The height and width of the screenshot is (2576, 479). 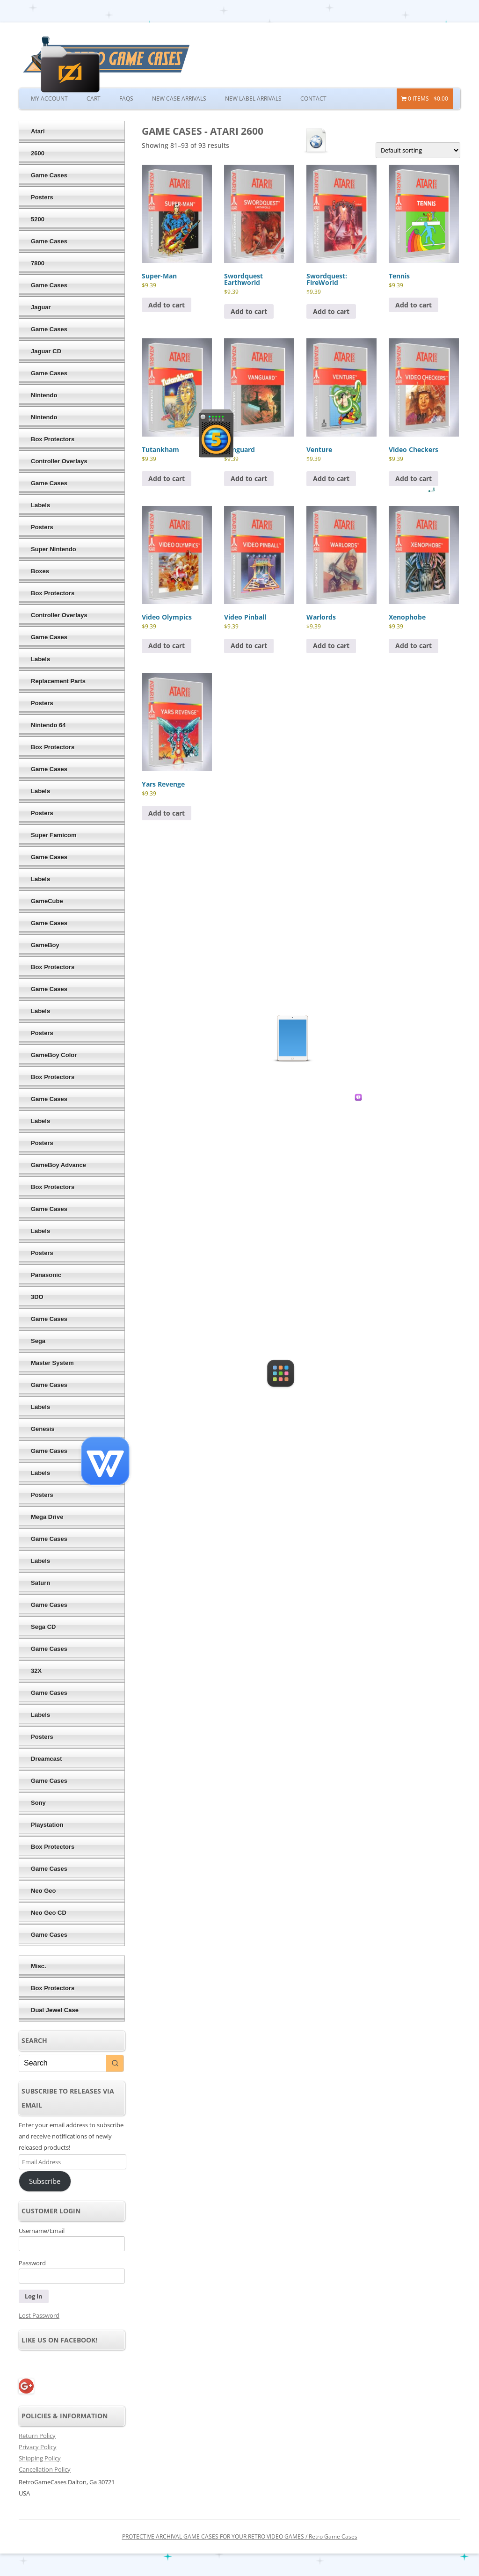 I want to click on open WPS Office application, so click(x=105, y=1461).